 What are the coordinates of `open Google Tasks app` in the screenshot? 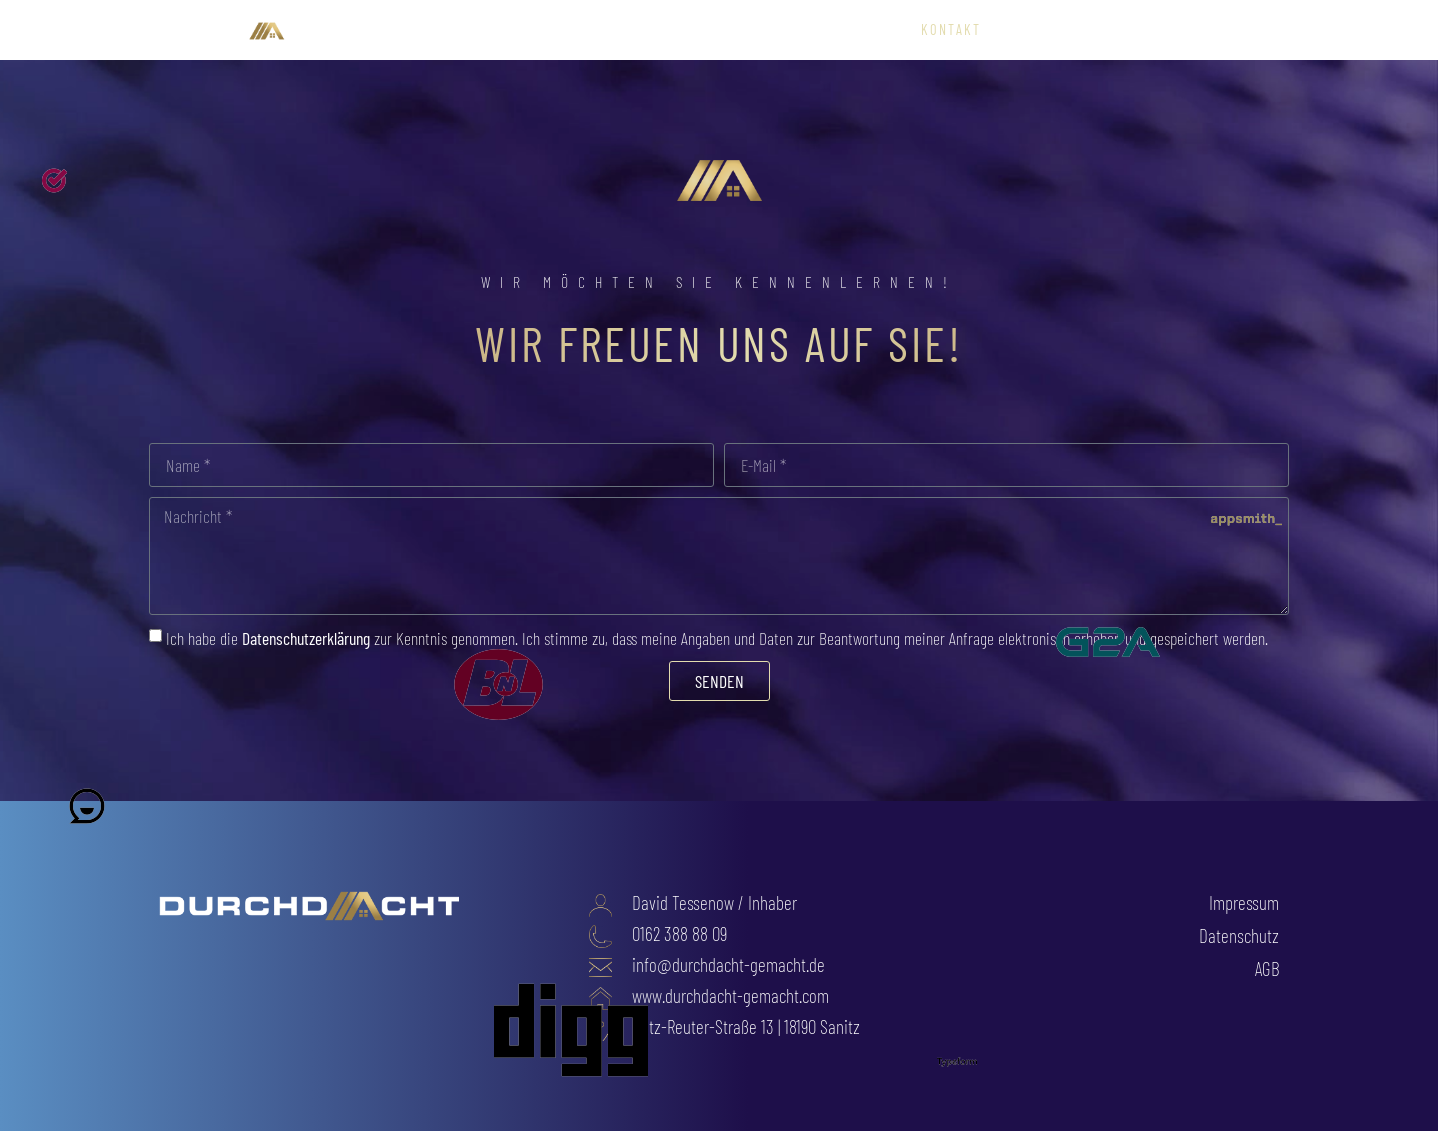 It's located at (54, 180).